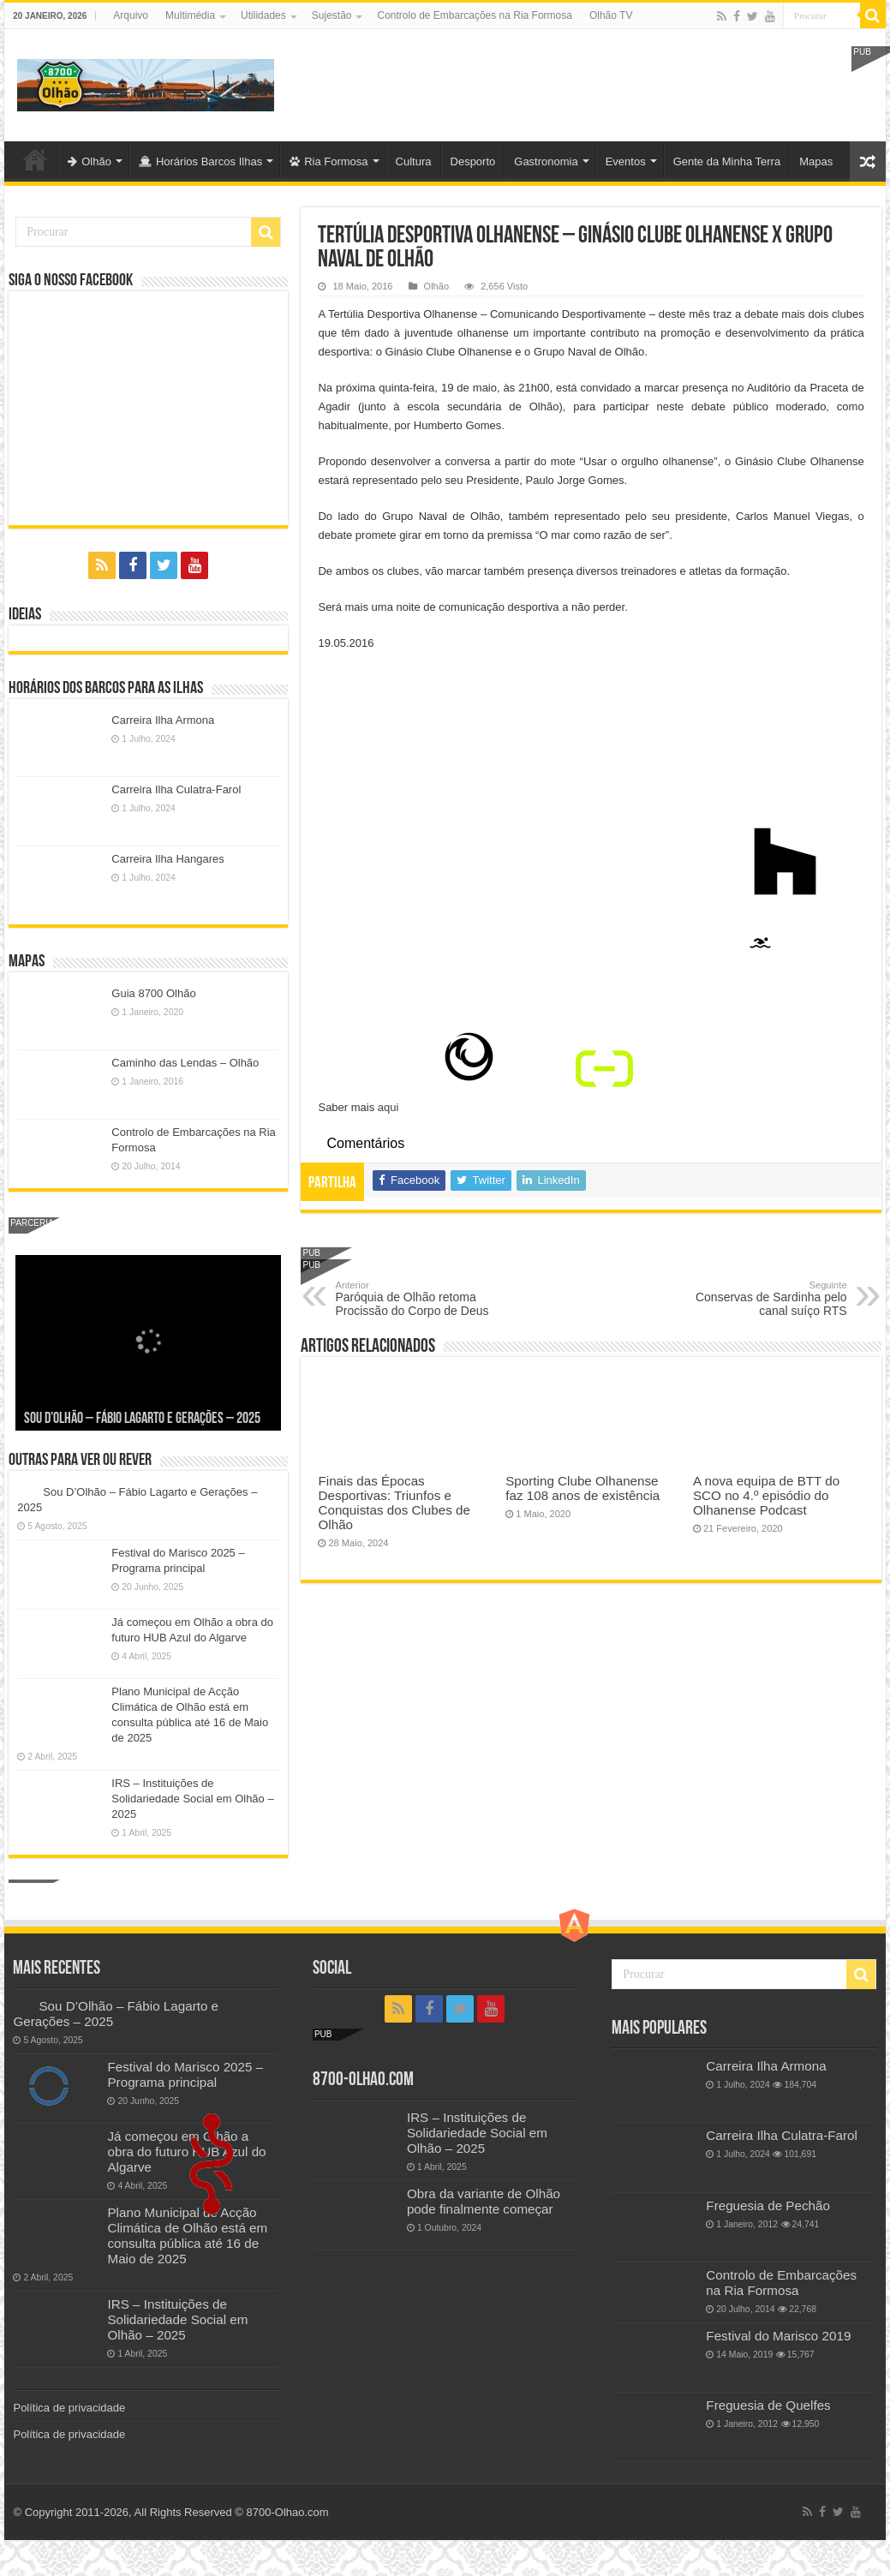 This screenshot has width=890, height=2576. Describe the element at coordinates (469, 1056) in the screenshot. I see `open Firefox browser` at that location.